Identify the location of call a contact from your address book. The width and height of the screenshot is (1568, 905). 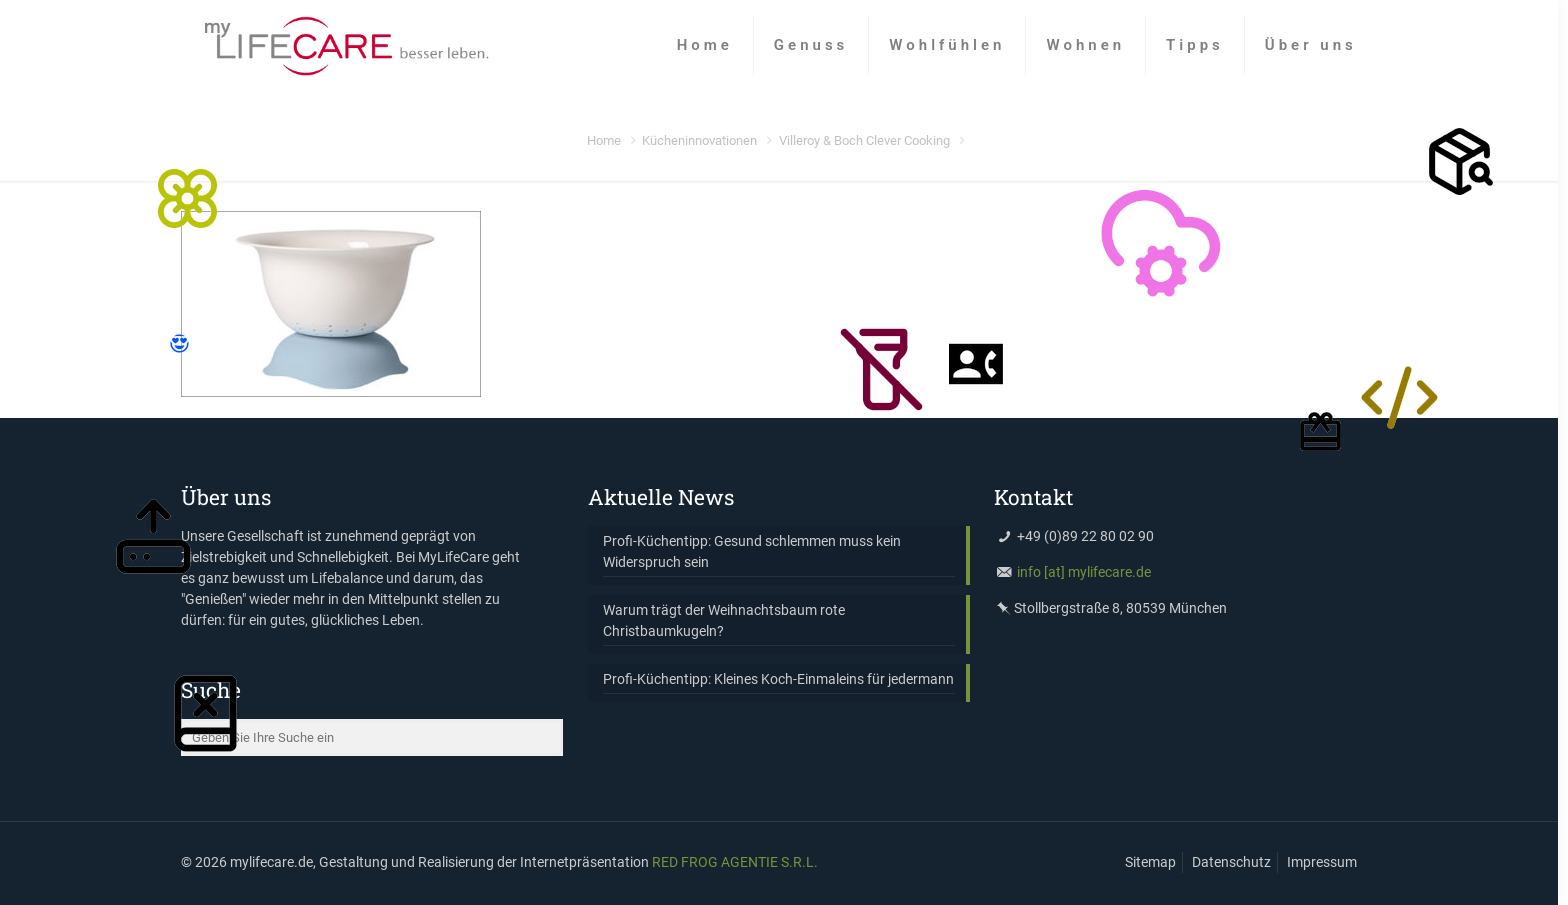
(976, 364).